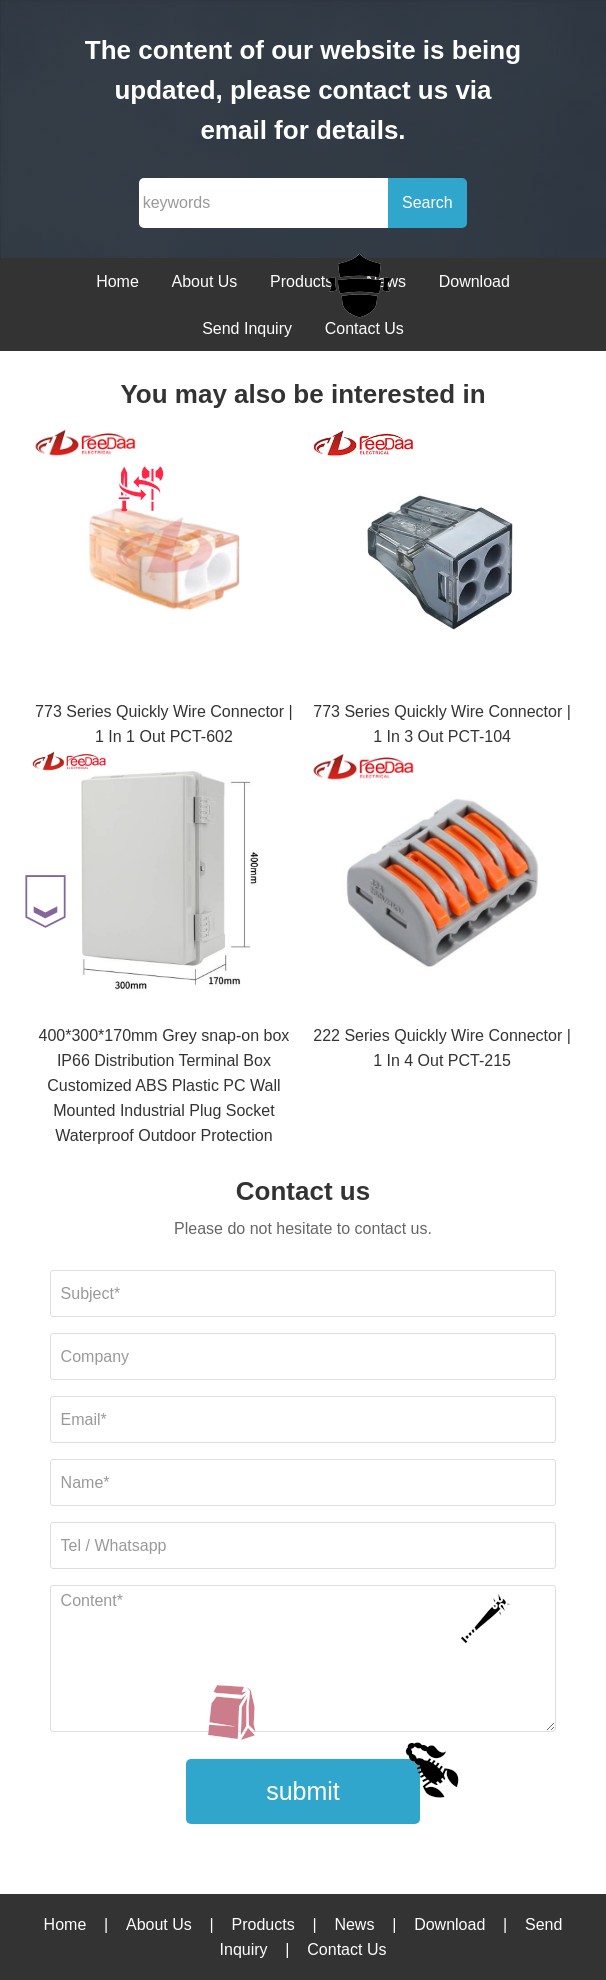 The image size is (606, 1980). What do you see at coordinates (485, 1618) in the screenshot?
I see `select spiked bat as your weapon` at bounding box center [485, 1618].